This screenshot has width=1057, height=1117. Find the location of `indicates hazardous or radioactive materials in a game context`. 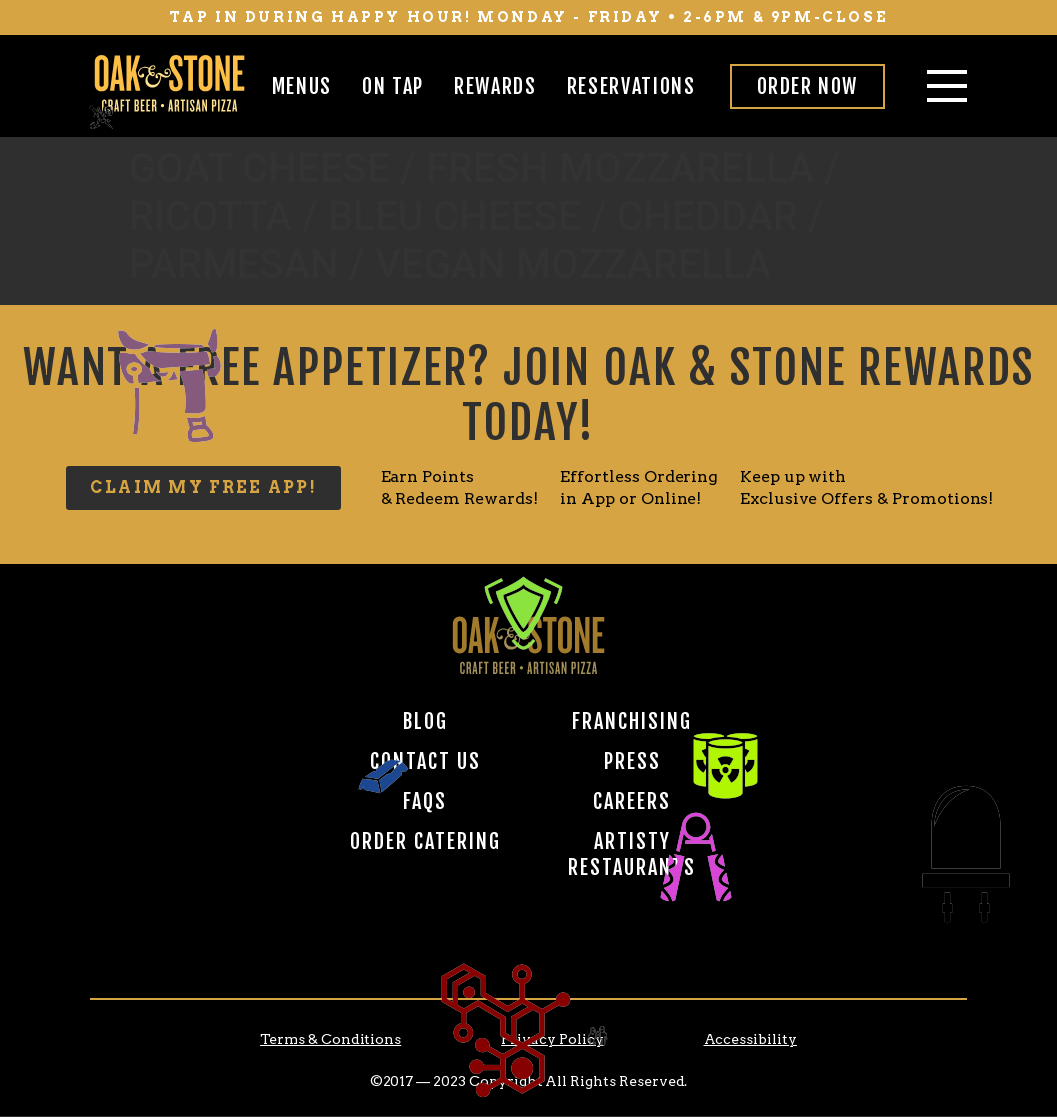

indicates hazardous or radioactive materials in a game context is located at coordinates (725, 765).